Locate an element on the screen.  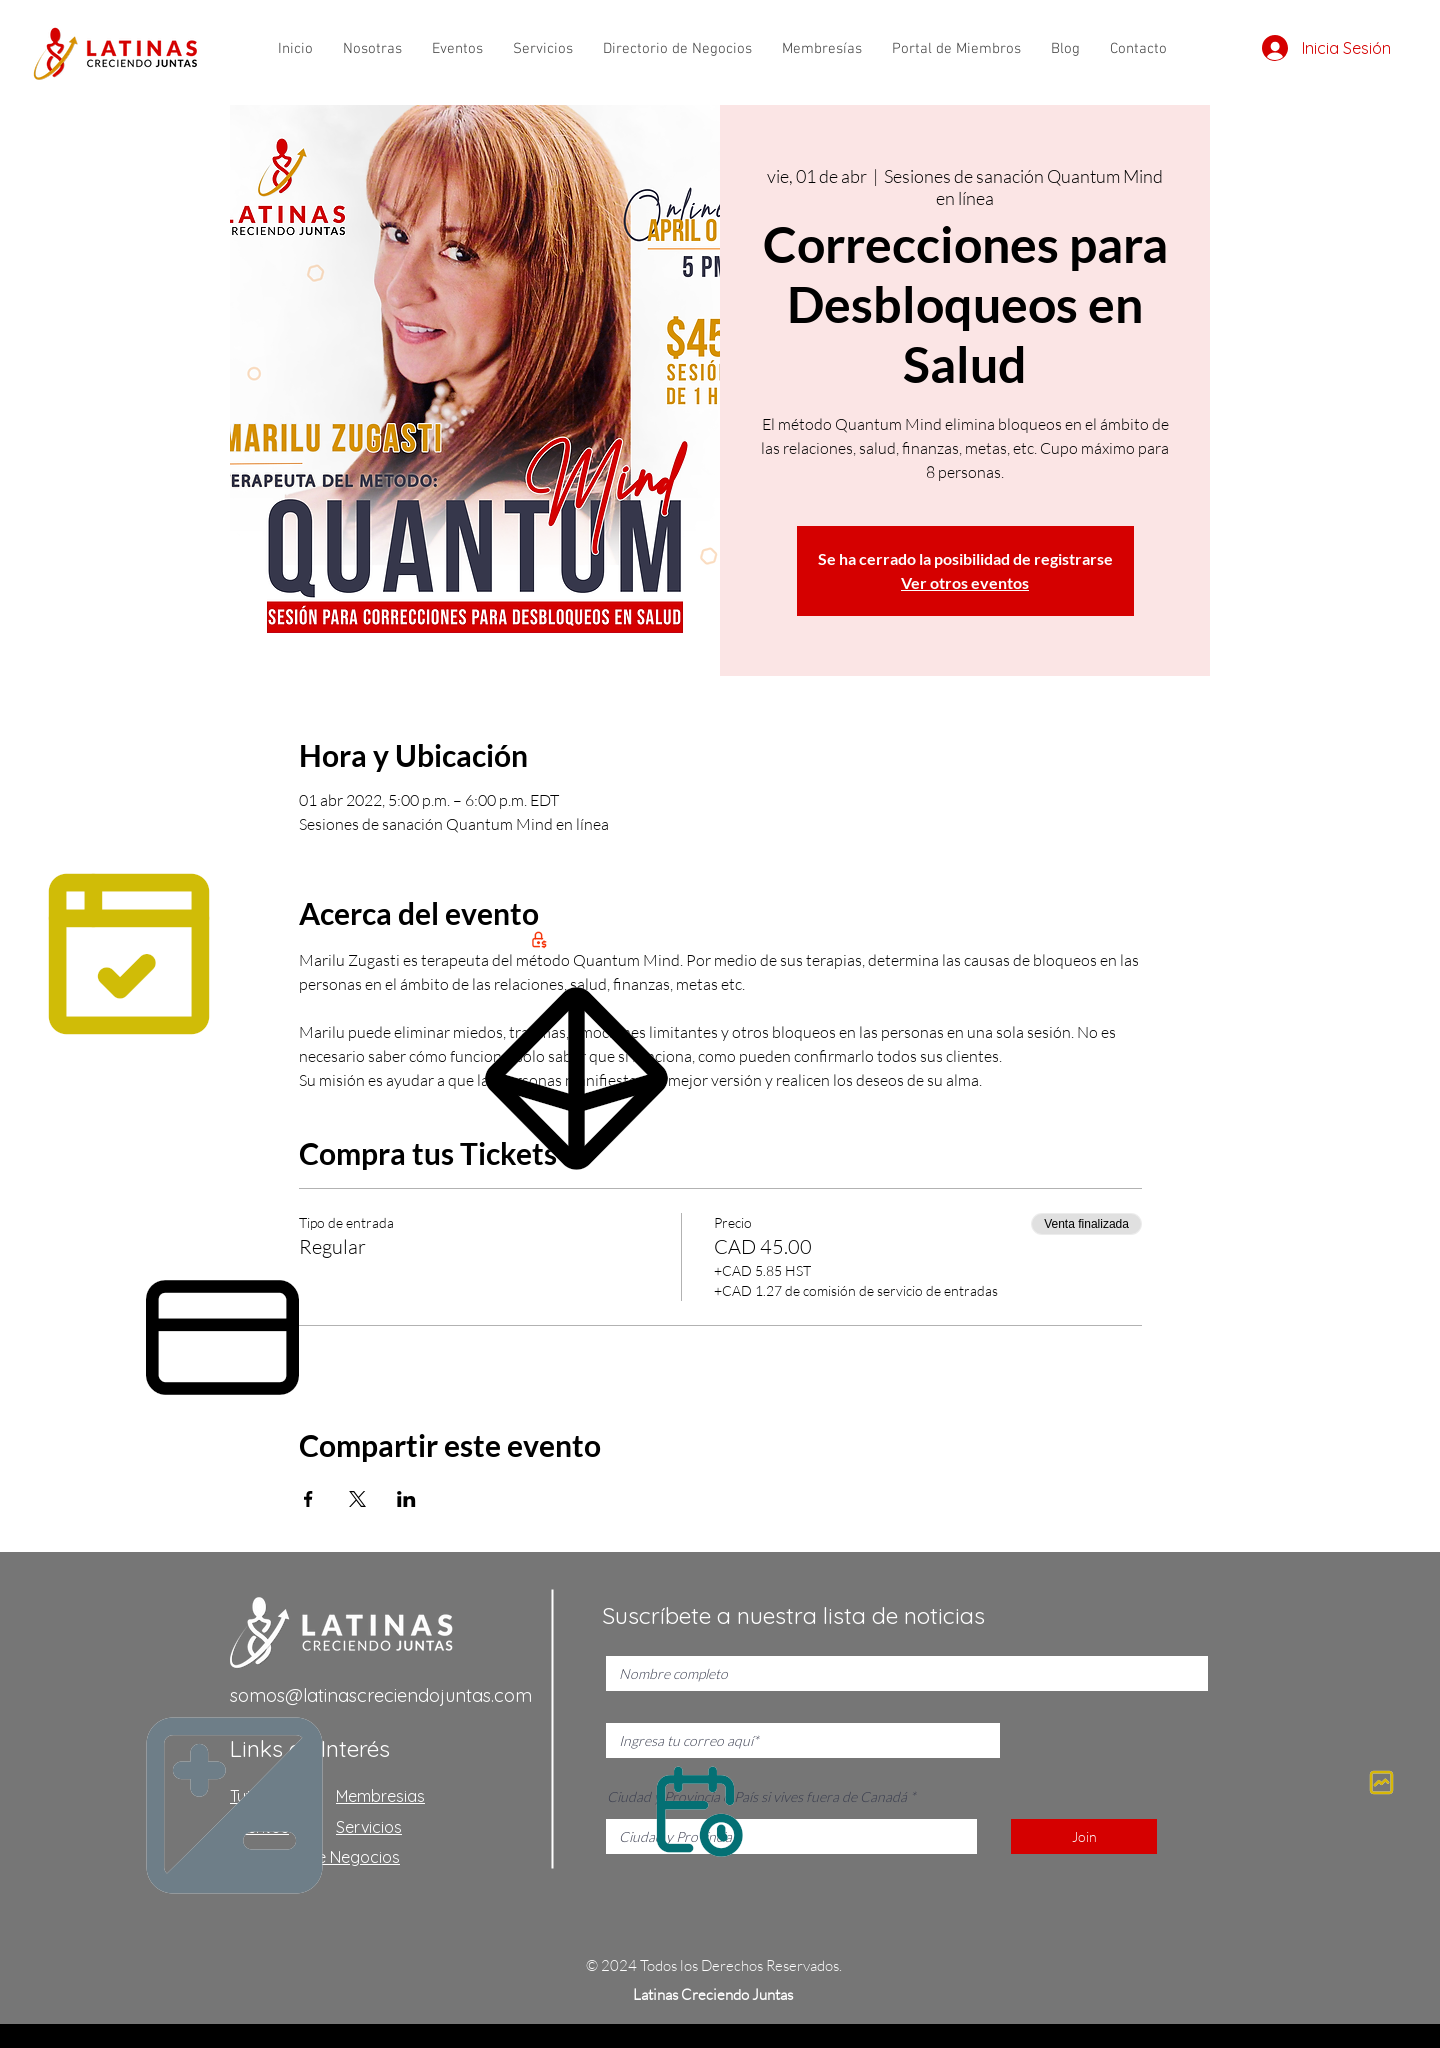
schedule an event with a specific time is located at coordinates (695, 1809).